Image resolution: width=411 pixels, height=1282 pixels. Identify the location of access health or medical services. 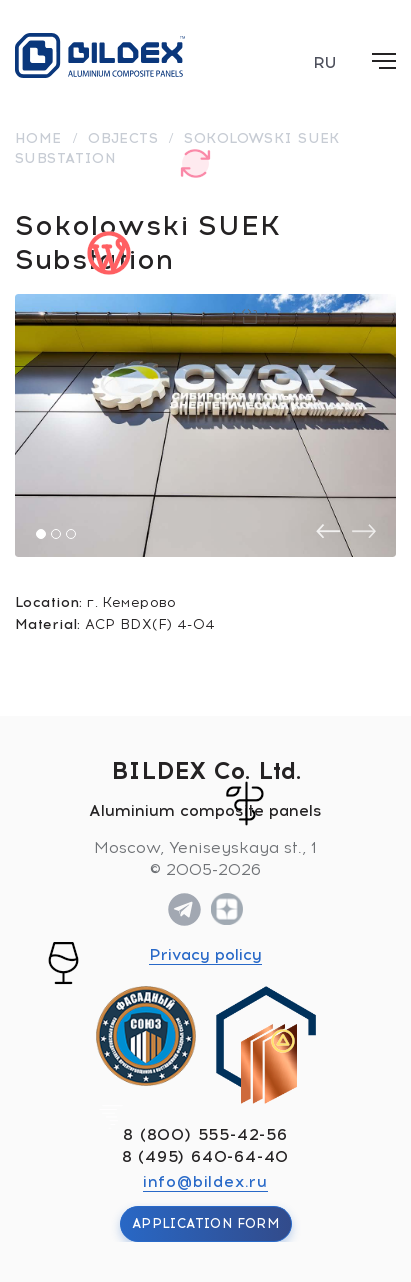
(246, 803).